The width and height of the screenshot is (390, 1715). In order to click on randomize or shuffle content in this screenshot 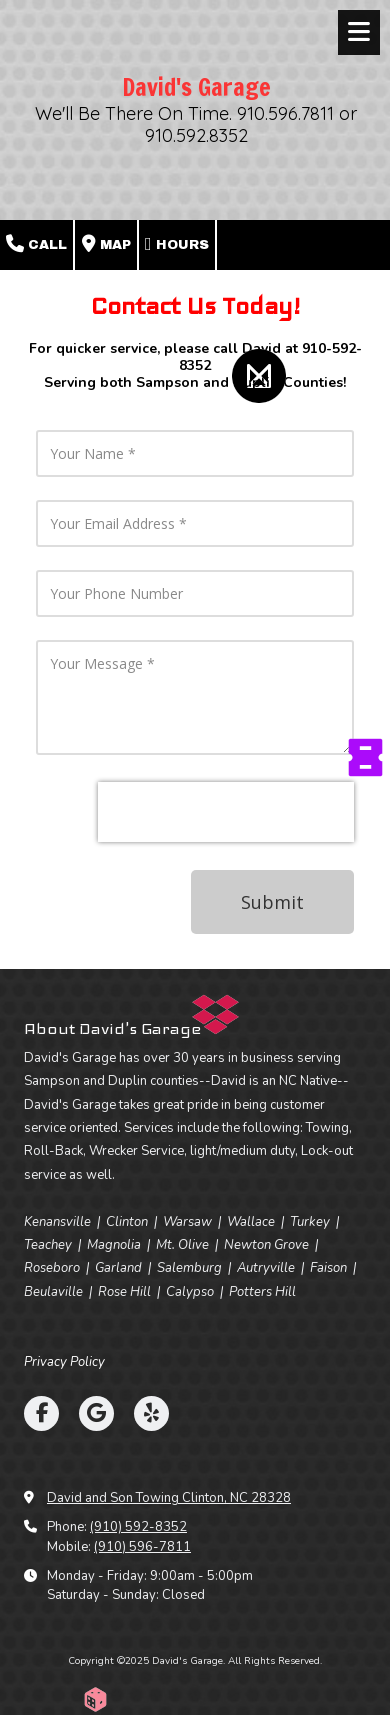, I will do `click(95, 1699)`.